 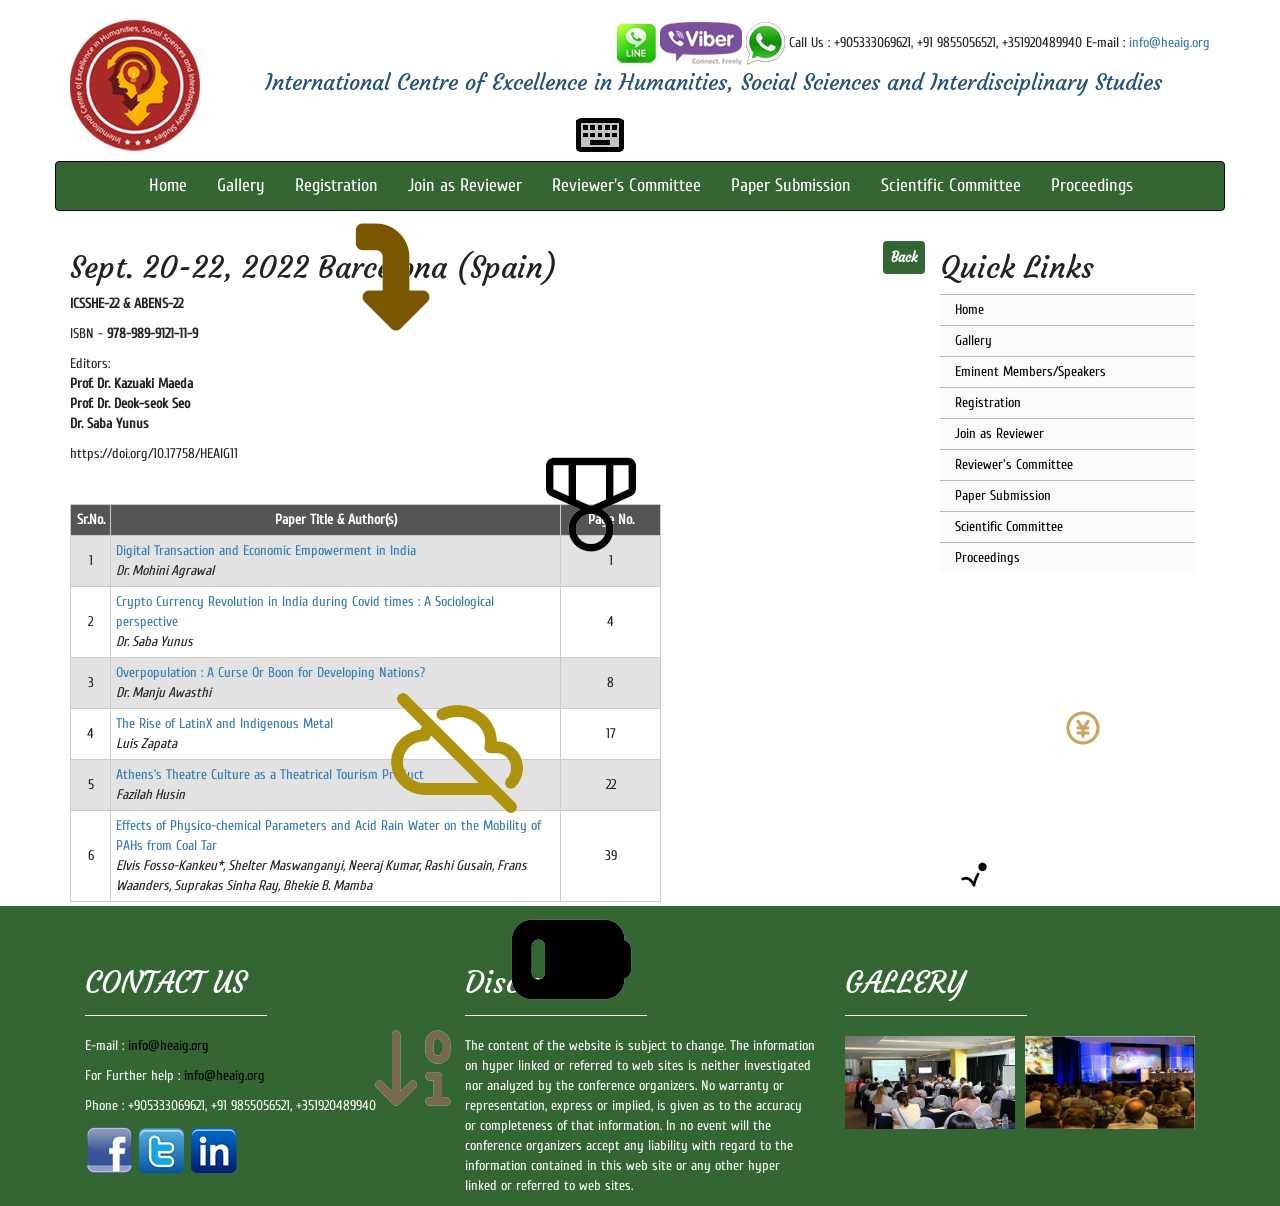 I want to click on navigate to the next item below, so click(x=396, y=277).